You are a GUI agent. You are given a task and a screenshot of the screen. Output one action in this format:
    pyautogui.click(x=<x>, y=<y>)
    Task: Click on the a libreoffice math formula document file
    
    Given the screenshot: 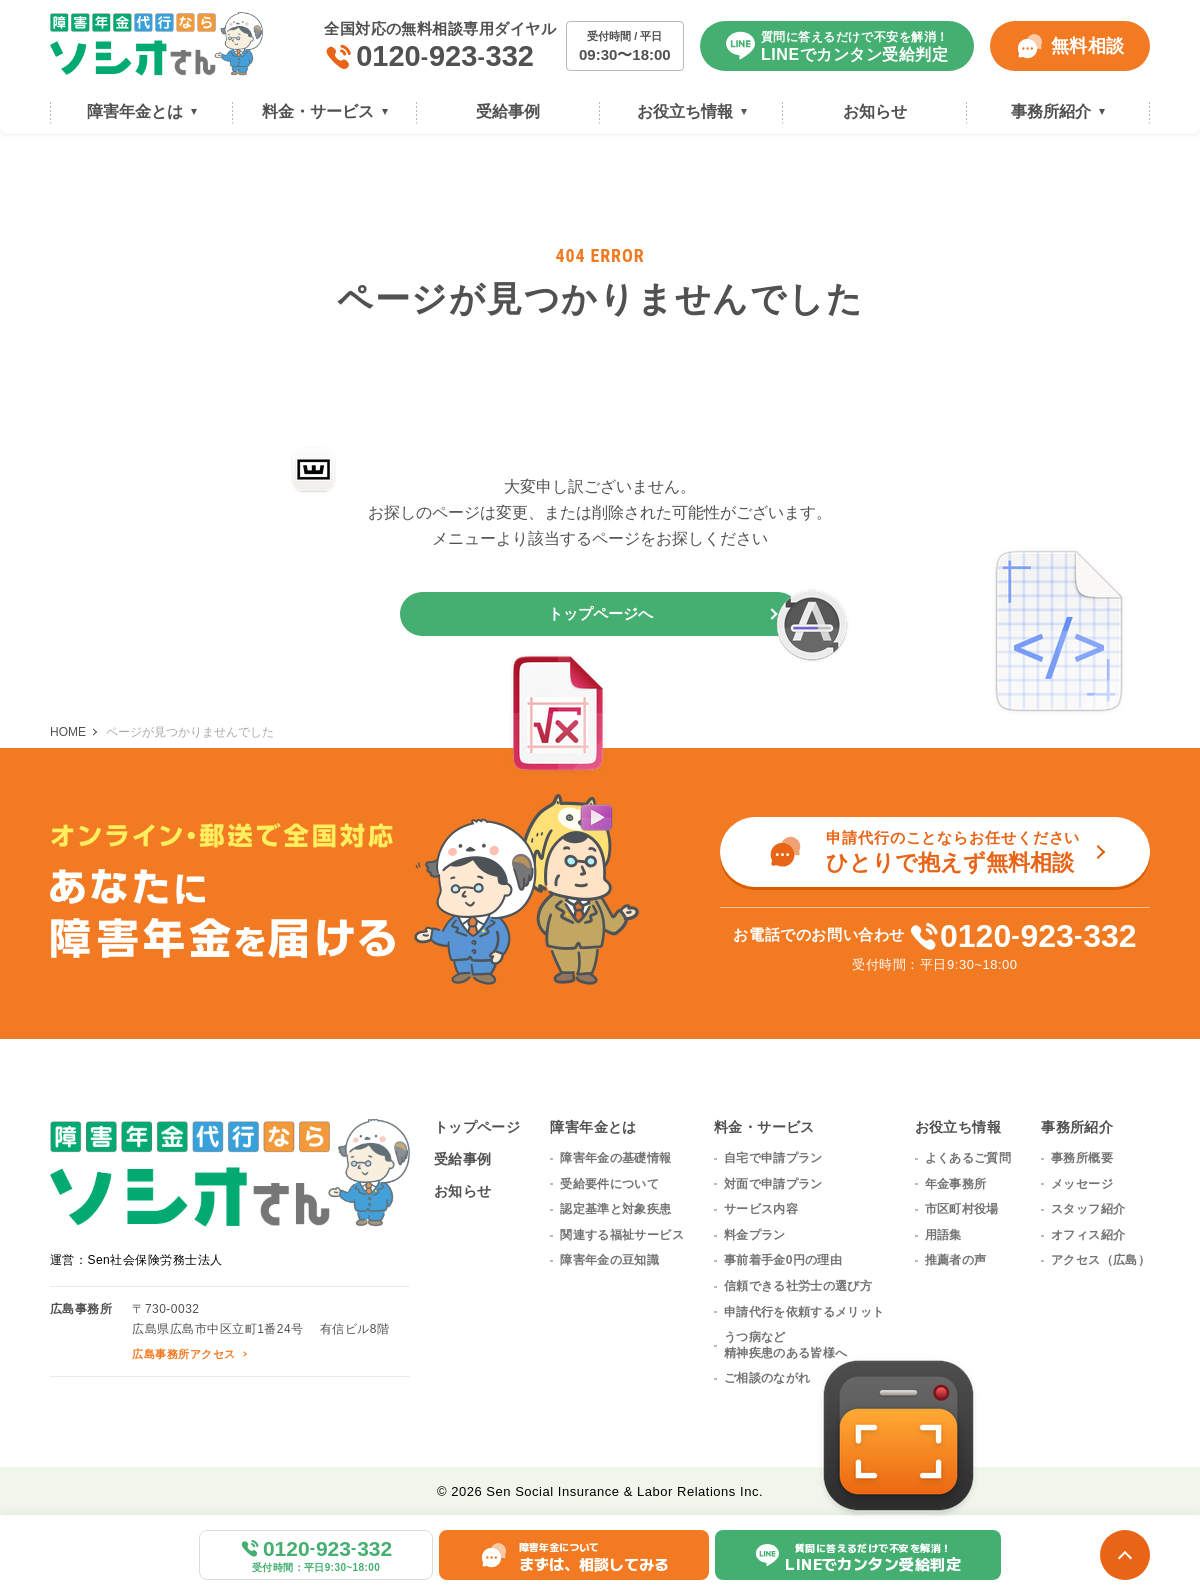 What is the action you would take?
    pyautogui.click(x=558, y=713)
    